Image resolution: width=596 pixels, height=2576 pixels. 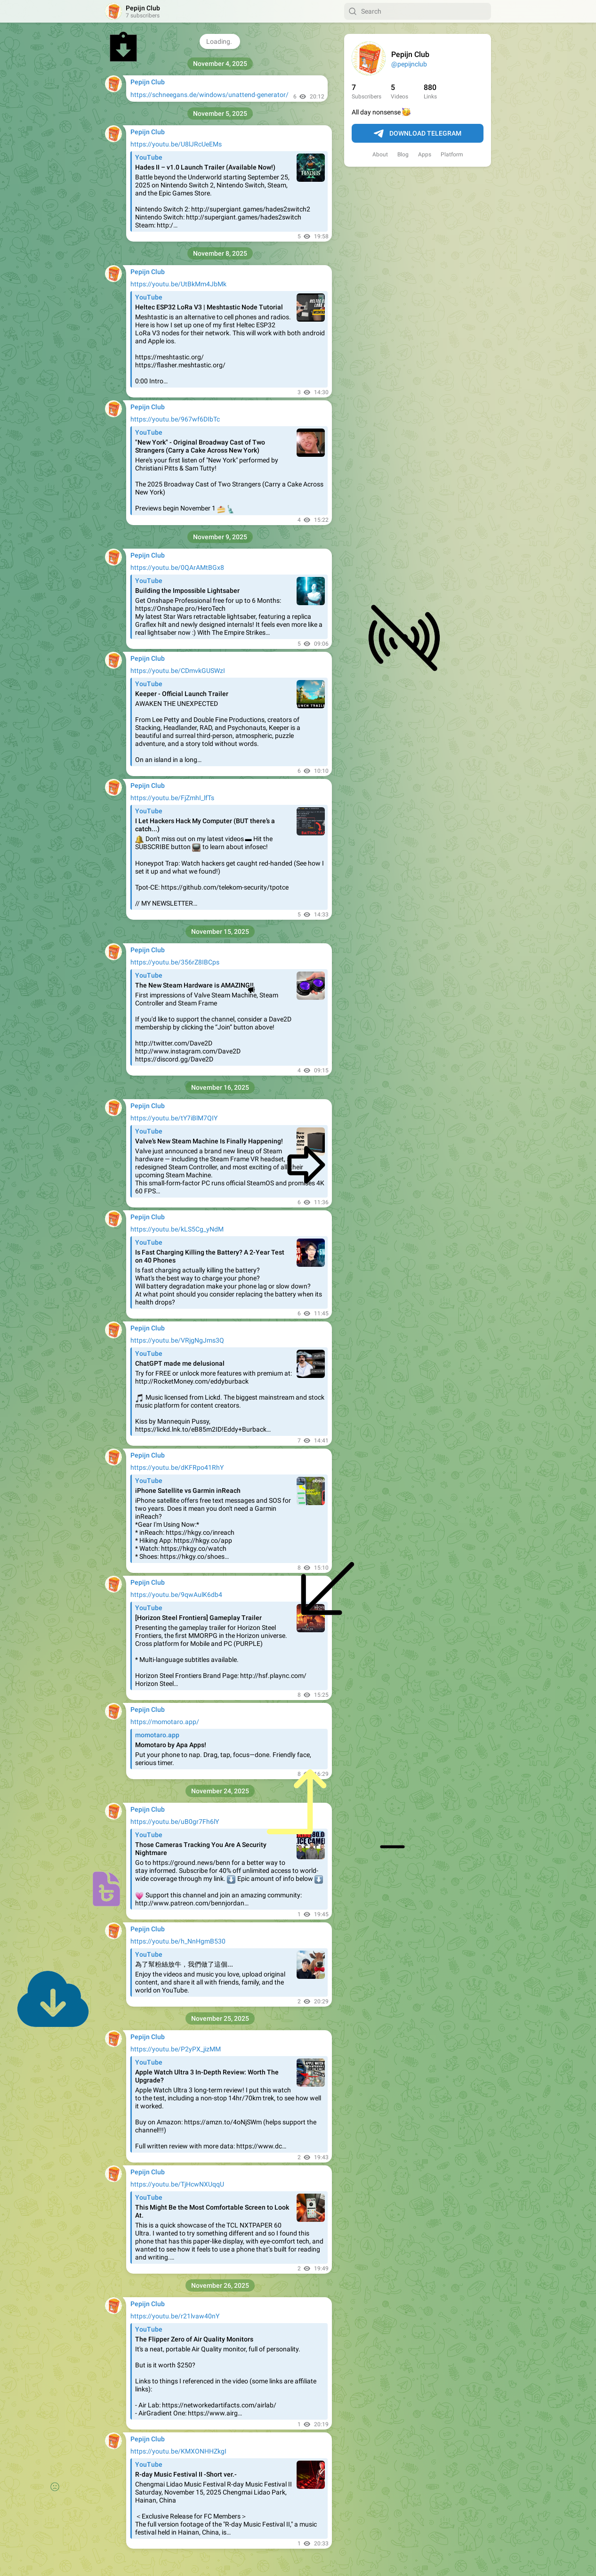 What do you see at coordinates (53, 1999) in the screenshot?
I see `download from cloud storage` at bounding box center [53, 1999].